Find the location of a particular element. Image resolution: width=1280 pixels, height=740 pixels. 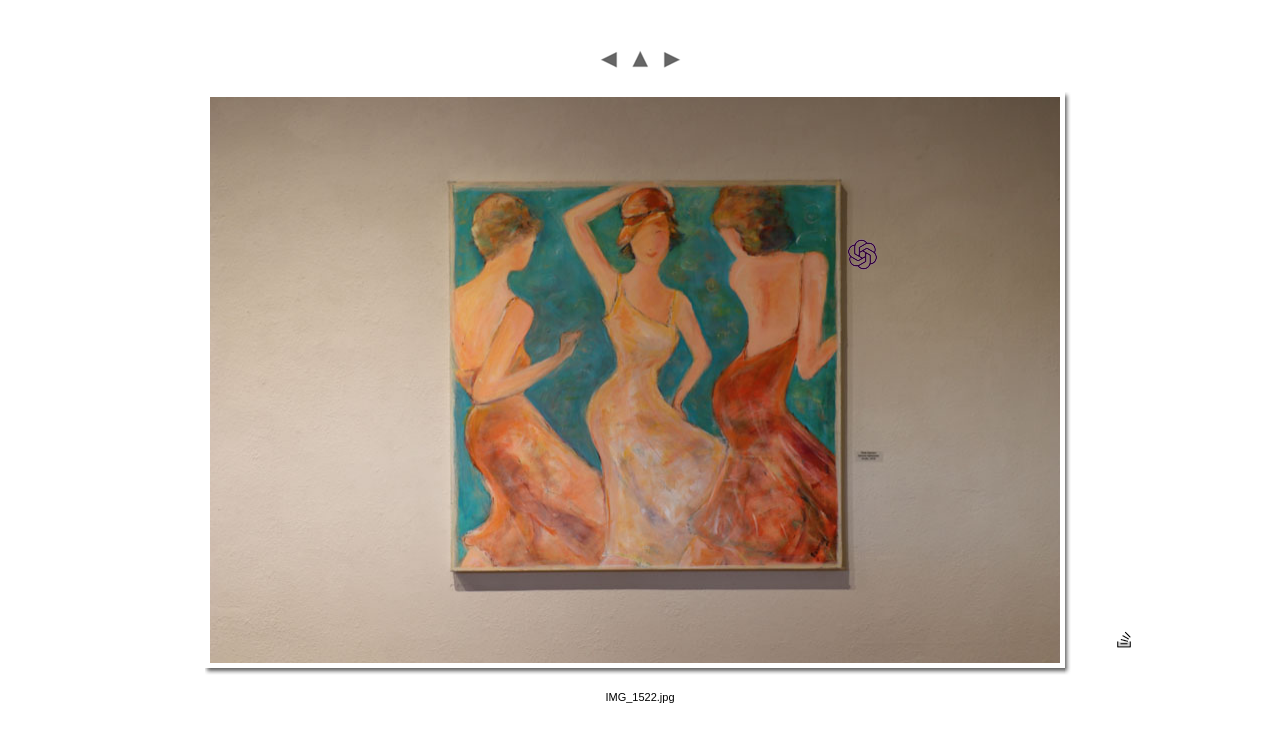

link to stack overflow developer community is located at coordinates (1124, 640).